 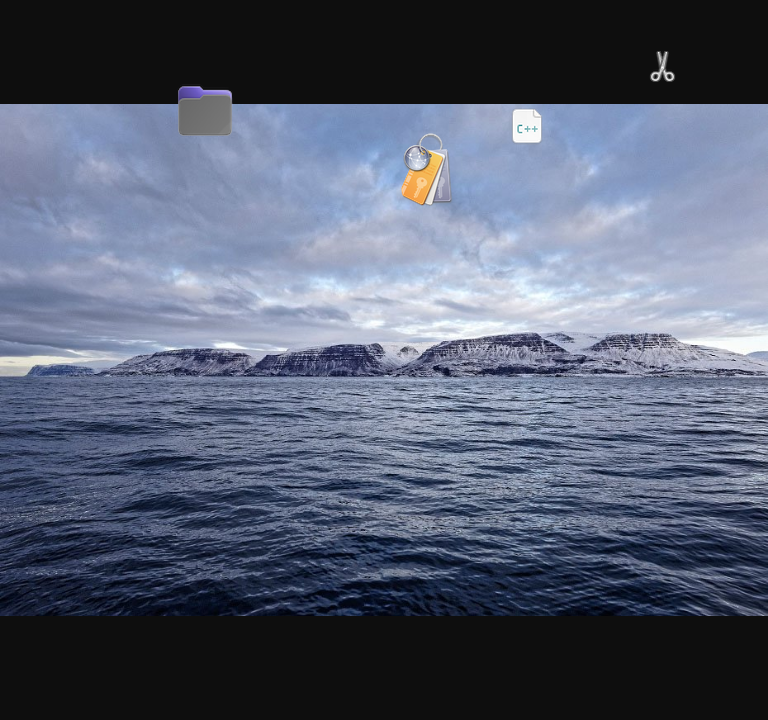 What do you see at coordinates (527, 126) in the screenshot?
I see `a C++ source code file` at bounding box center [527, 126].